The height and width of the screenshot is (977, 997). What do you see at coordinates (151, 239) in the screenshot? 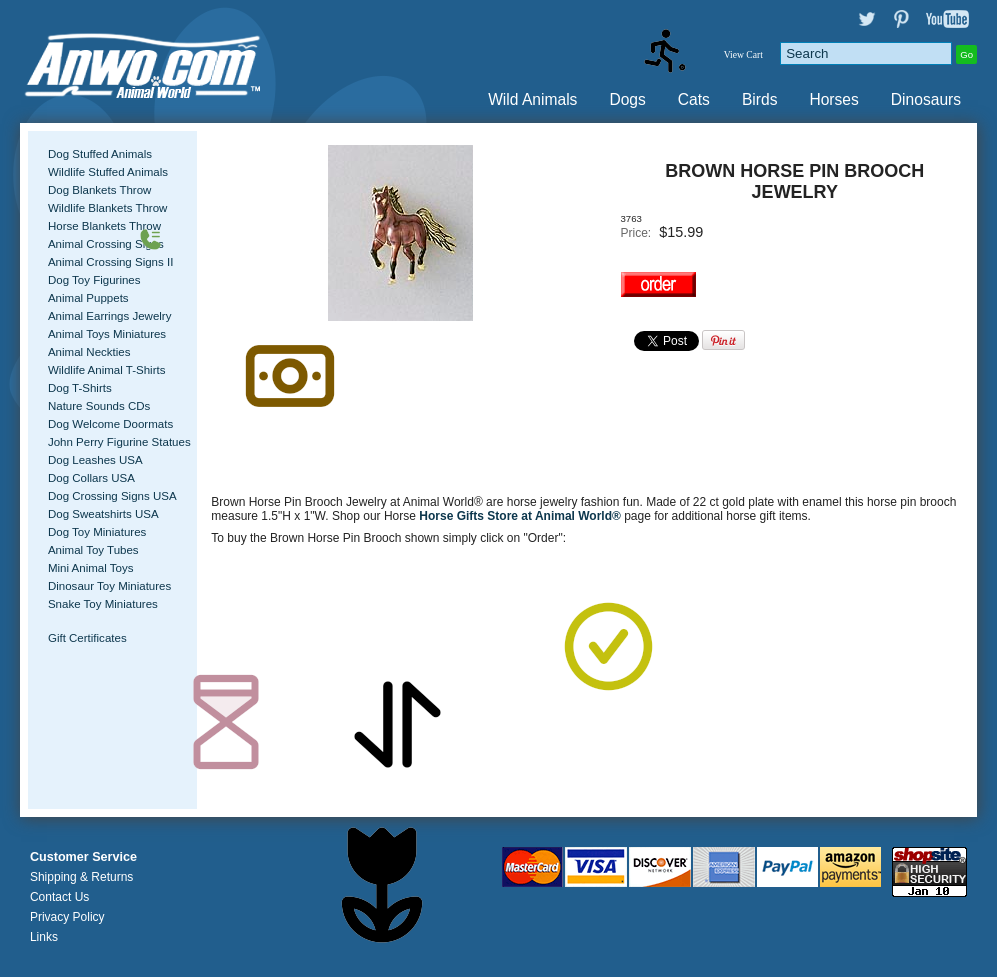
I see `view contact list or phone directory` at bounding box center [151, 239].